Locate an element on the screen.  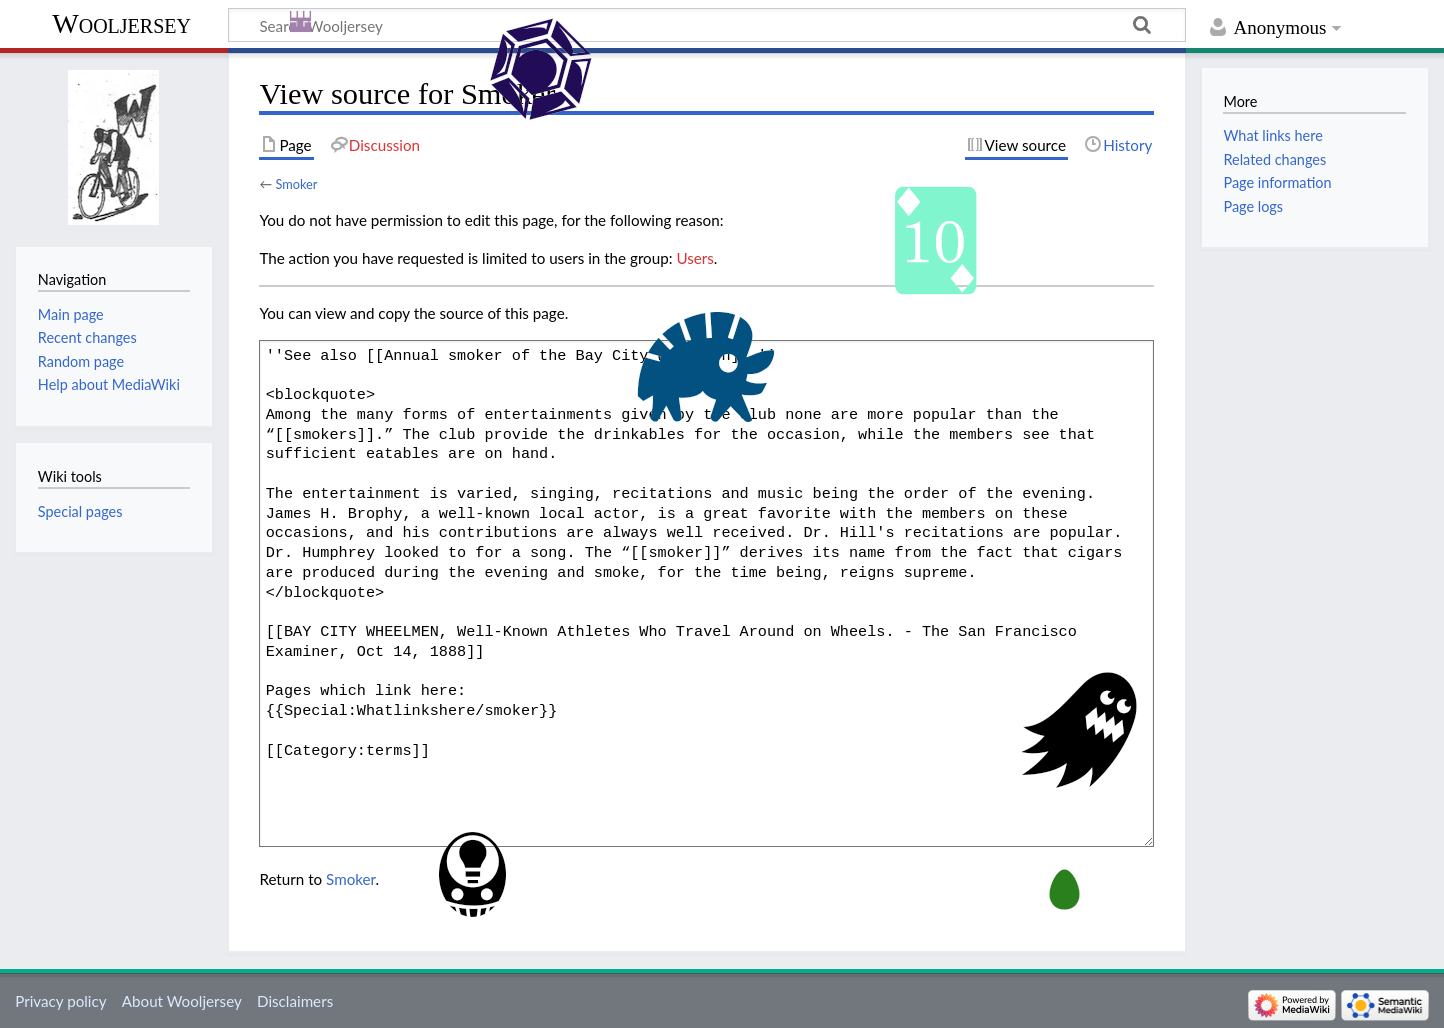
select boar faction or clan emblem is located at coordinates (706, 367).